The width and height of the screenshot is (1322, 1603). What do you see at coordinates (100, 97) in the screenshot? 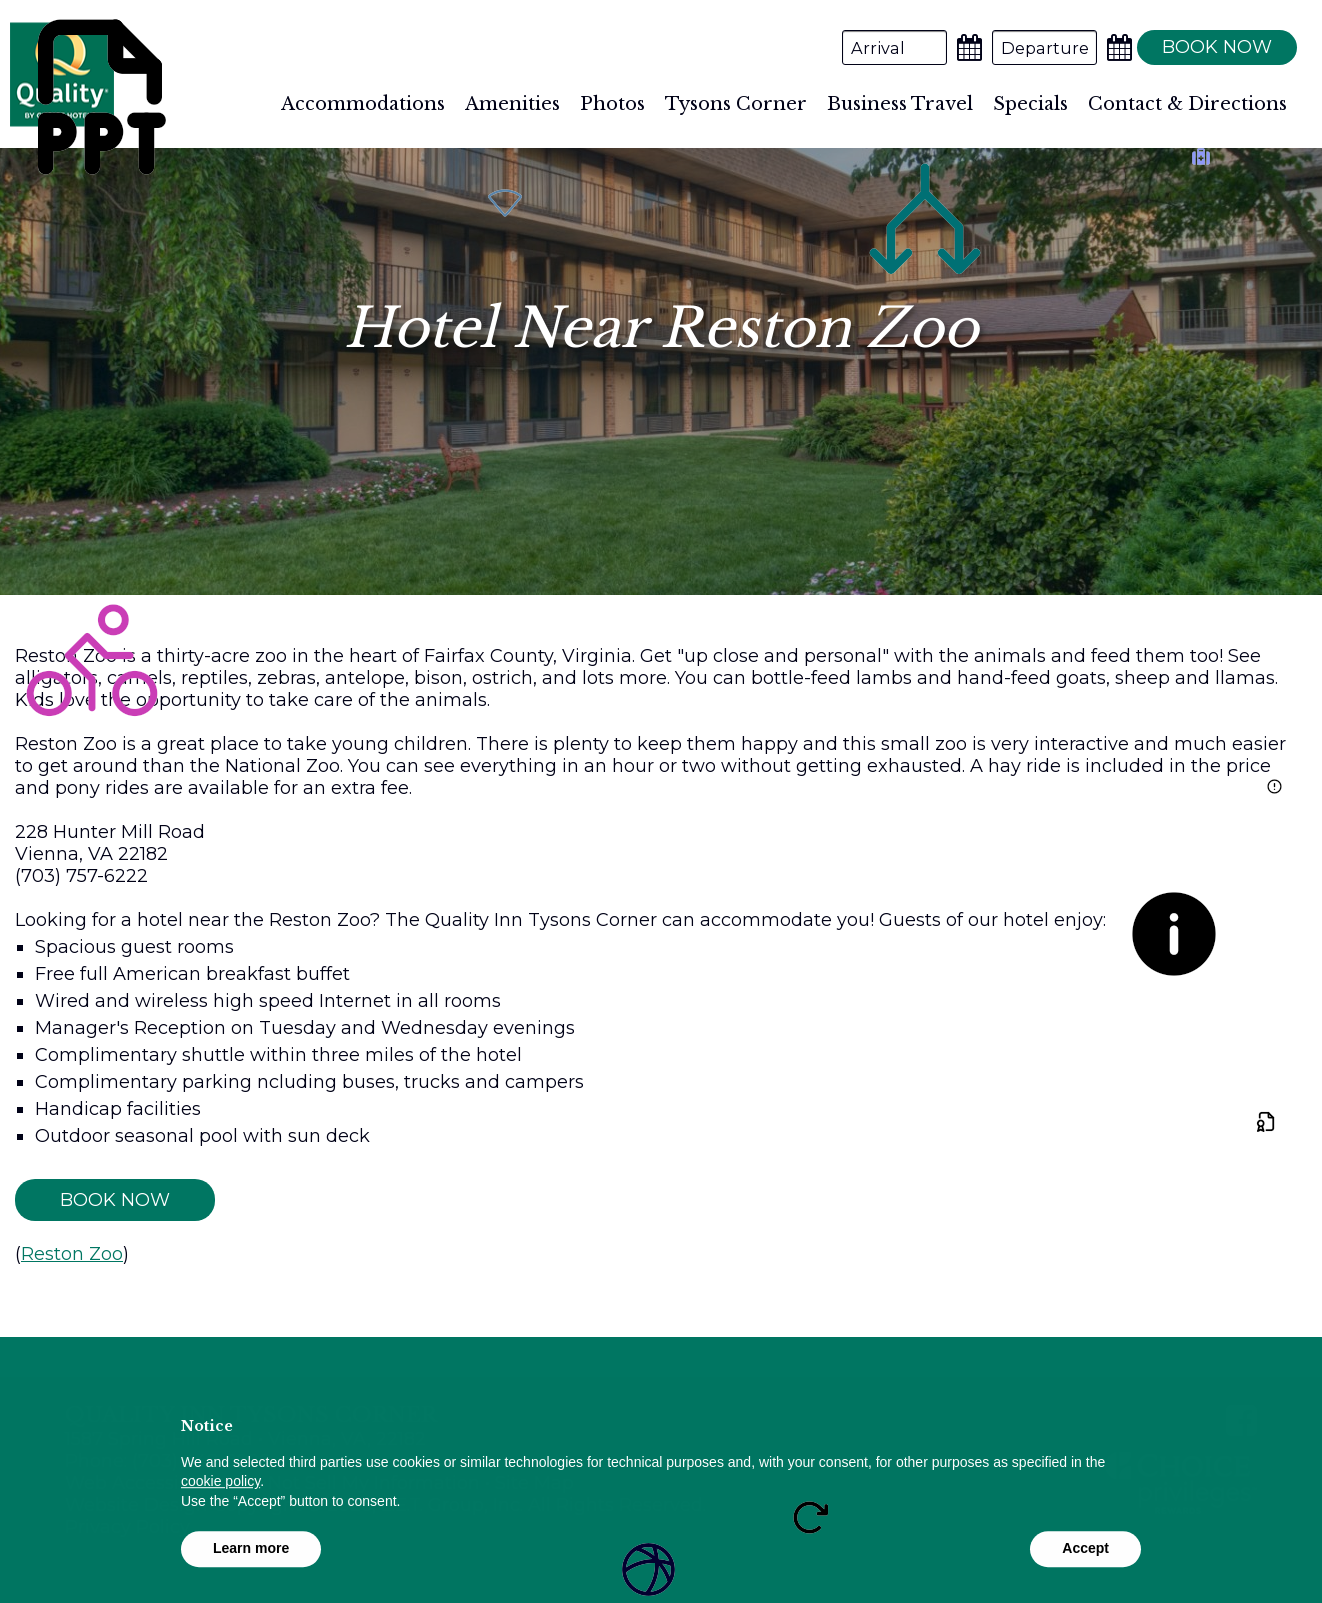
I see `PowerPoint file type indicator` at bounding box center [100, 97].